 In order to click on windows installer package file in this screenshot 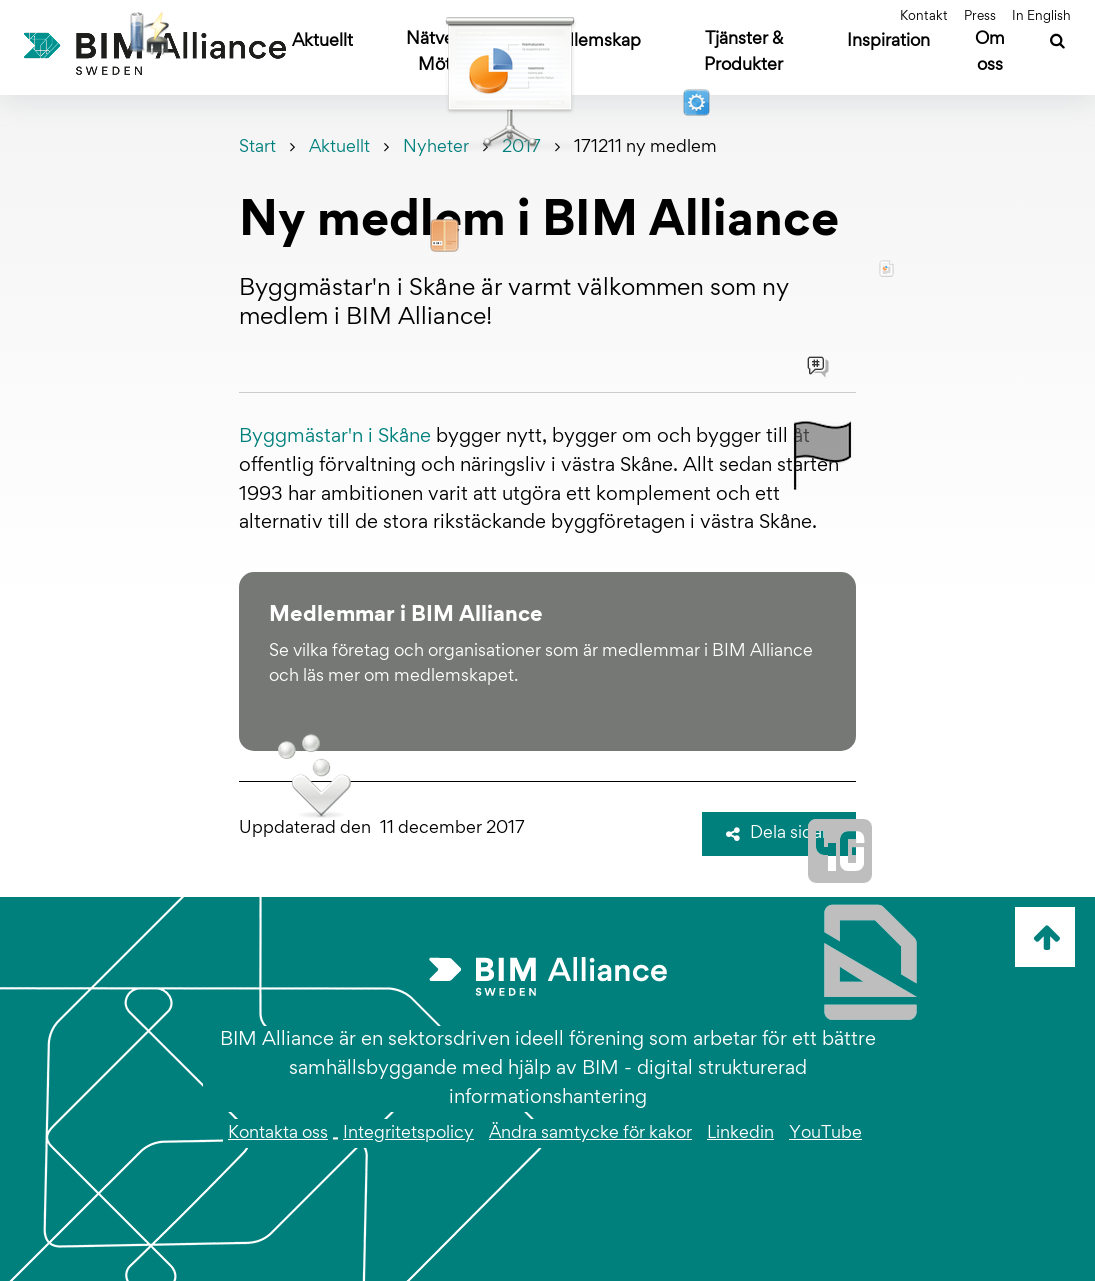, I will do `click(696, 102)`.